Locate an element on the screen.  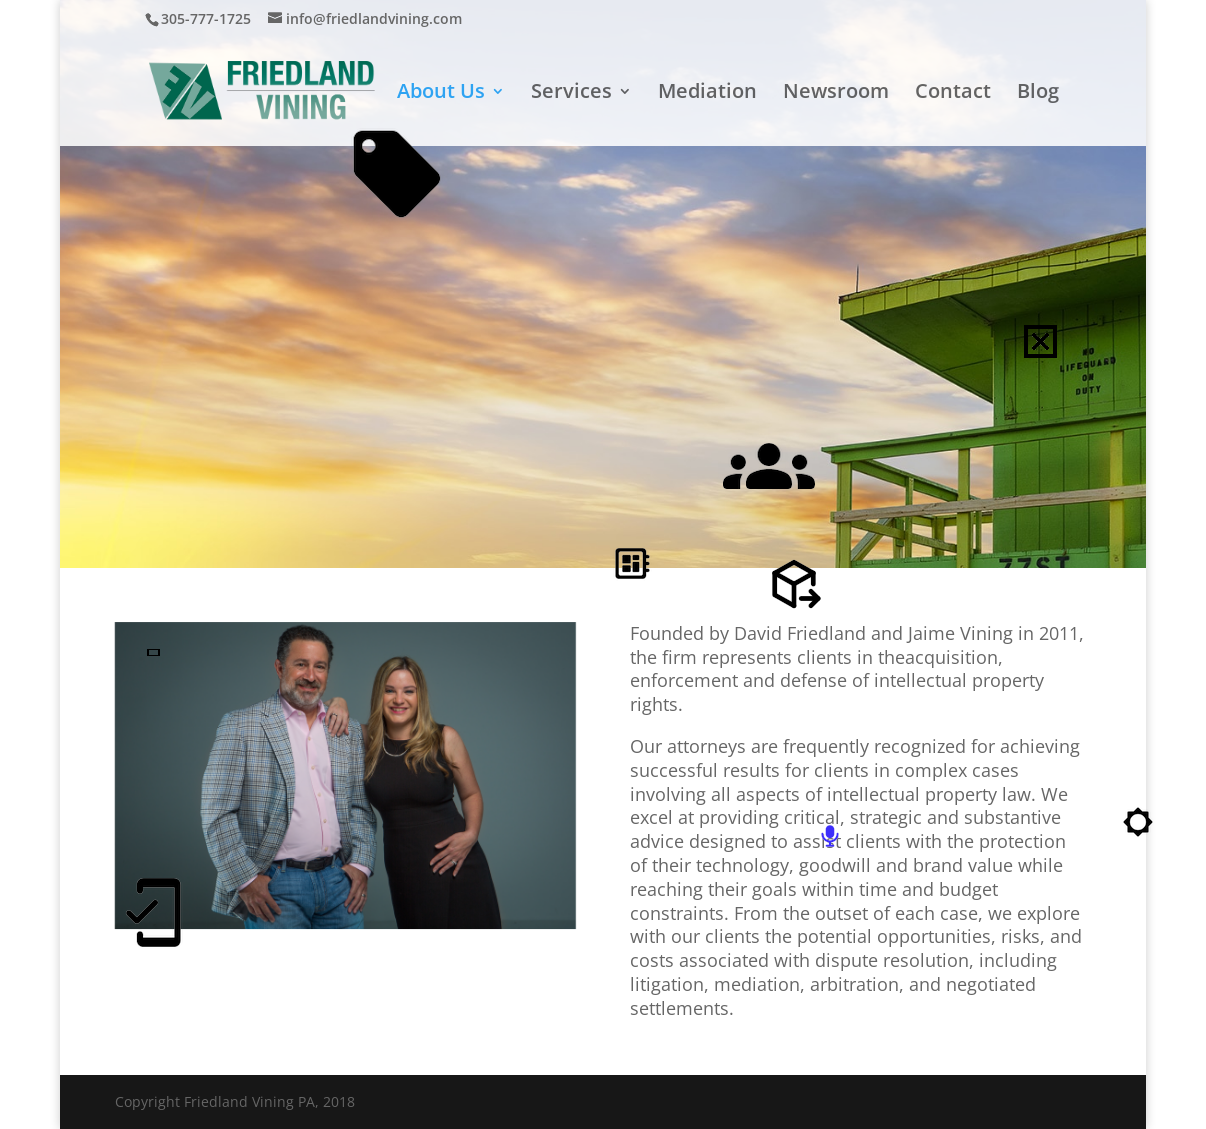
view or manage groups is located at coordinates (769, 466).